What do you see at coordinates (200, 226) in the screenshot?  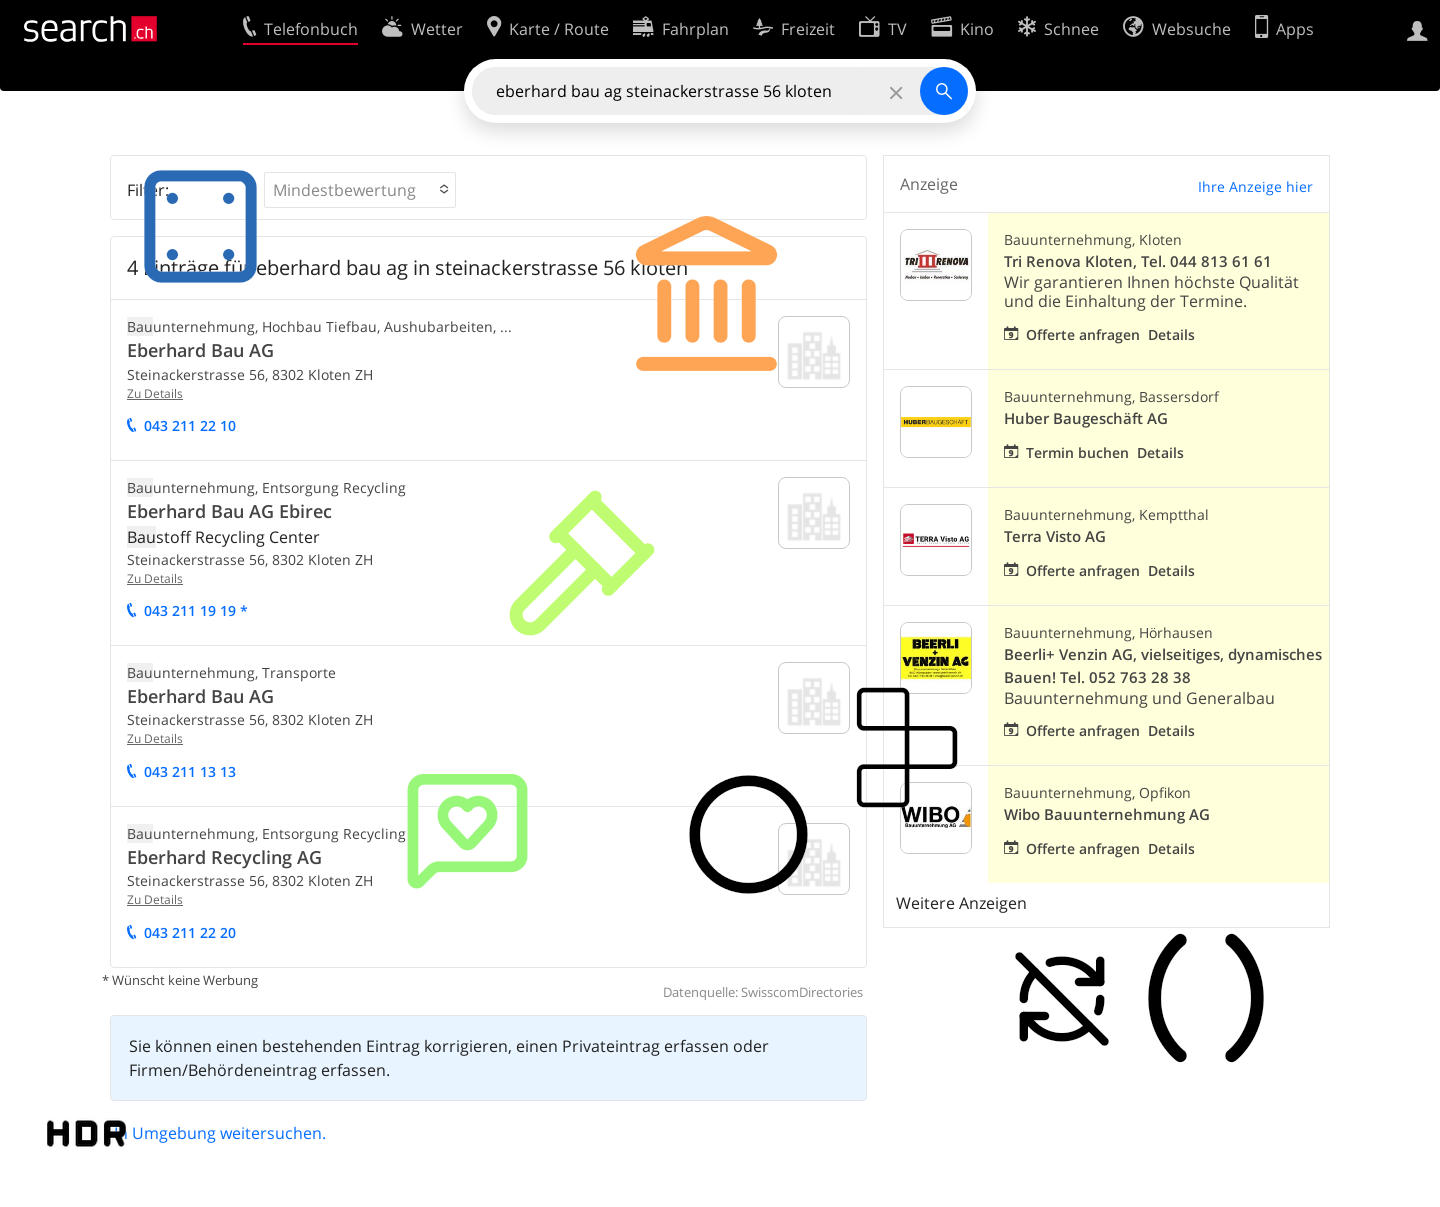 I see `open inspection panel or diagnostic view` at bounding box center [200, 226].